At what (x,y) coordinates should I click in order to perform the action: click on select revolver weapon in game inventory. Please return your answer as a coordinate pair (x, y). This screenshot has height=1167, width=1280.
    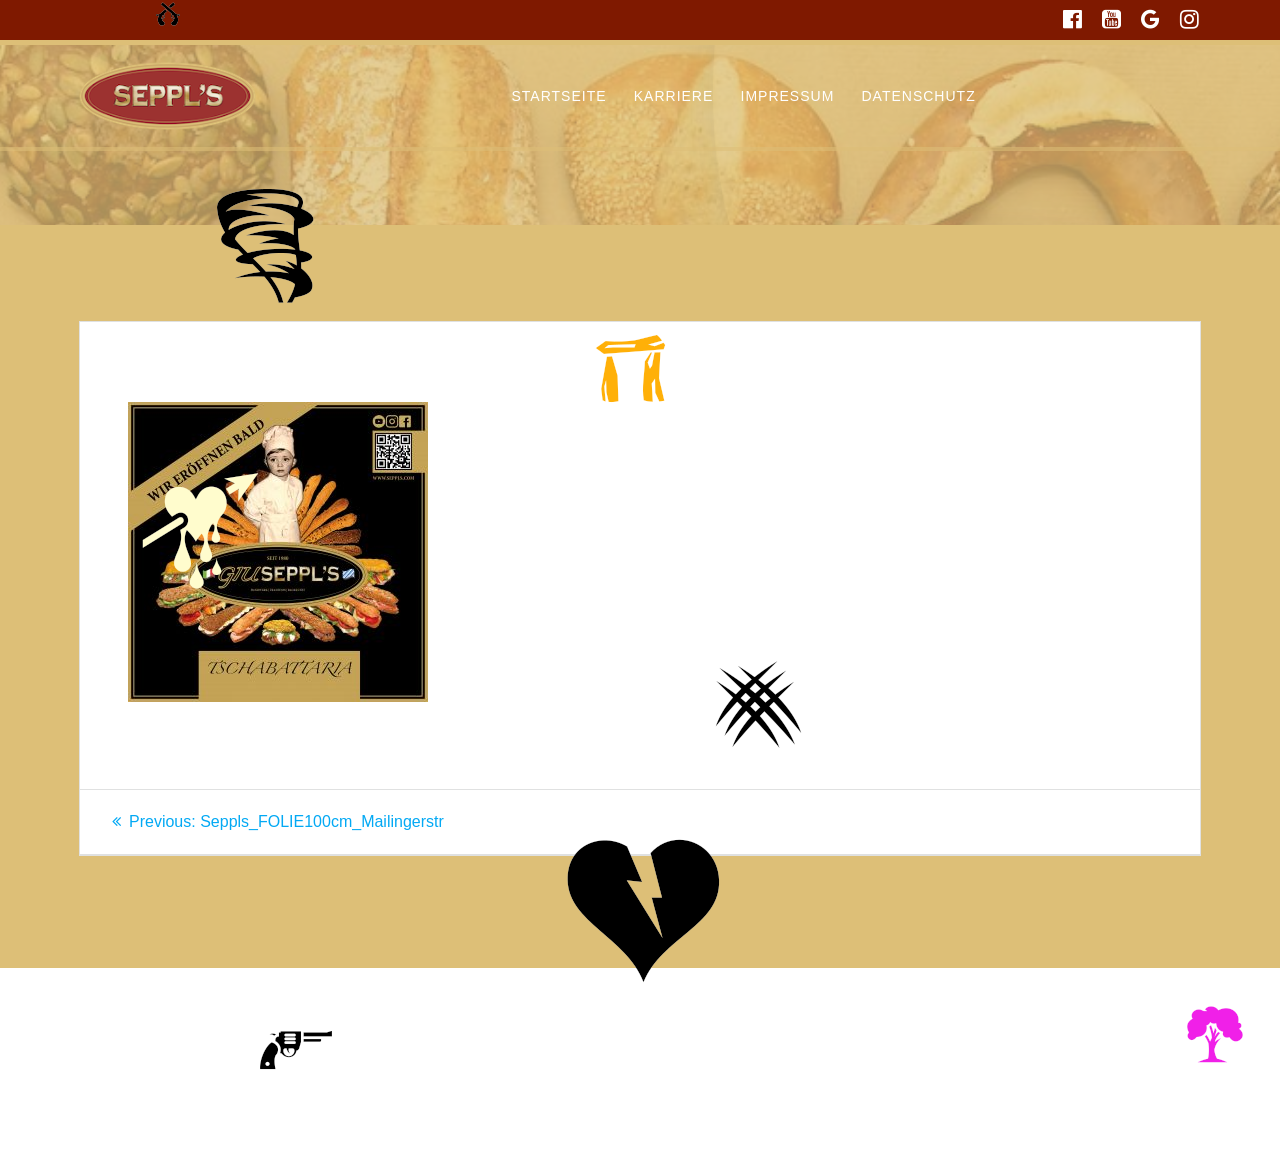
    Looking at the image, I should click on (296, 1050).